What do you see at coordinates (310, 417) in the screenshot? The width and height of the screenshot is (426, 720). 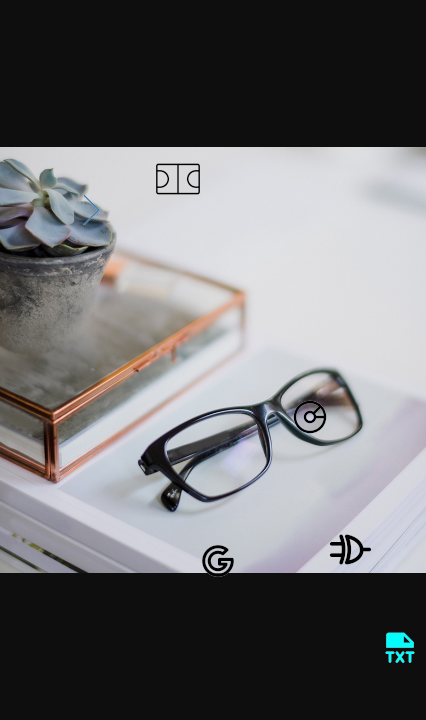 I see `play or access music library` at bounding box center [310, 417].